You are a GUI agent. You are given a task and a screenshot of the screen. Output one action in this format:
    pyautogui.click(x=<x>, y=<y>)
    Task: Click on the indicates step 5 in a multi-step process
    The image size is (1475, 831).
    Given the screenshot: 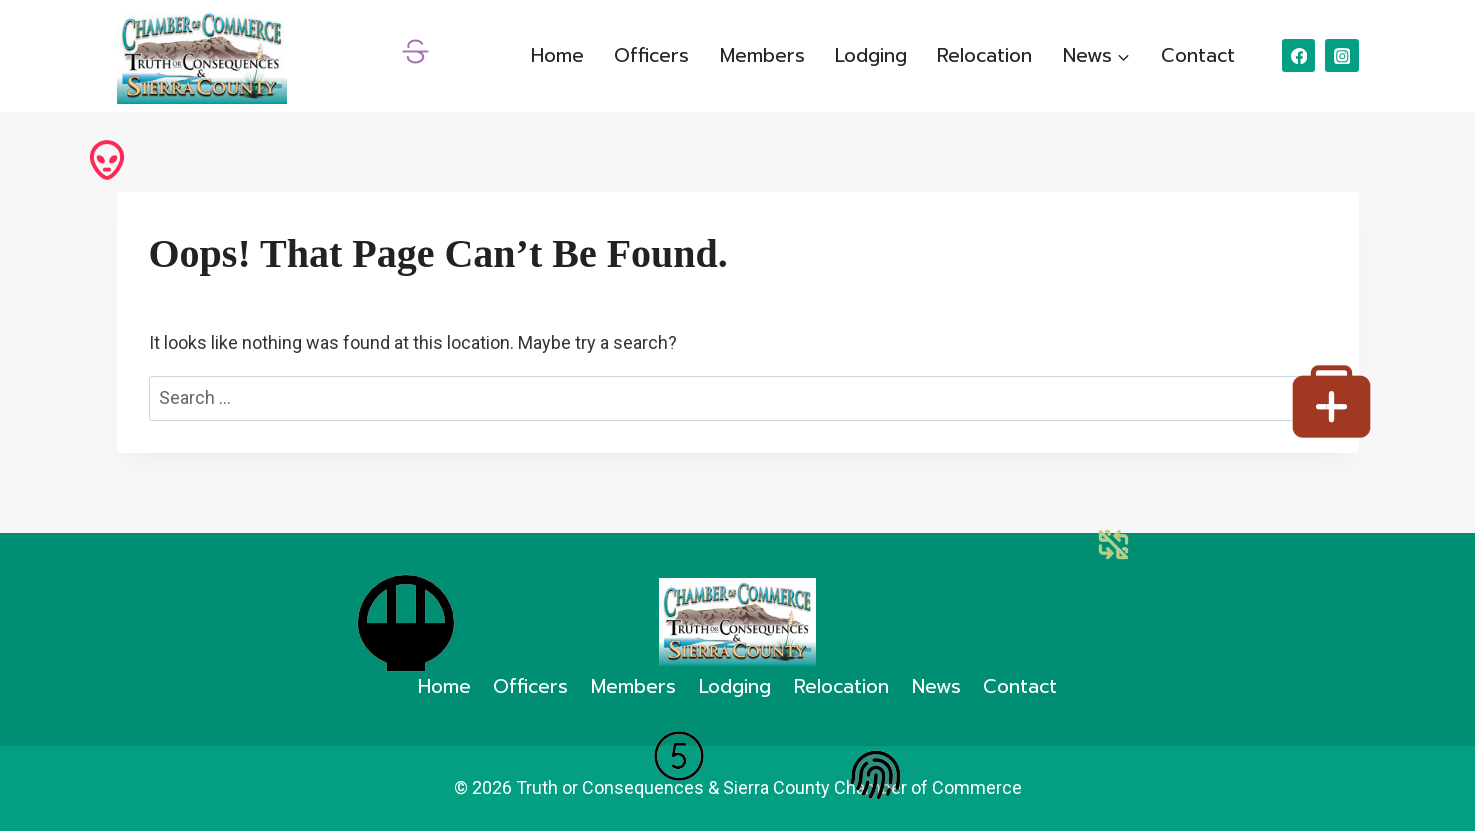 What is the action you would take?
    pyautogui.click(x=679, y=756)
    